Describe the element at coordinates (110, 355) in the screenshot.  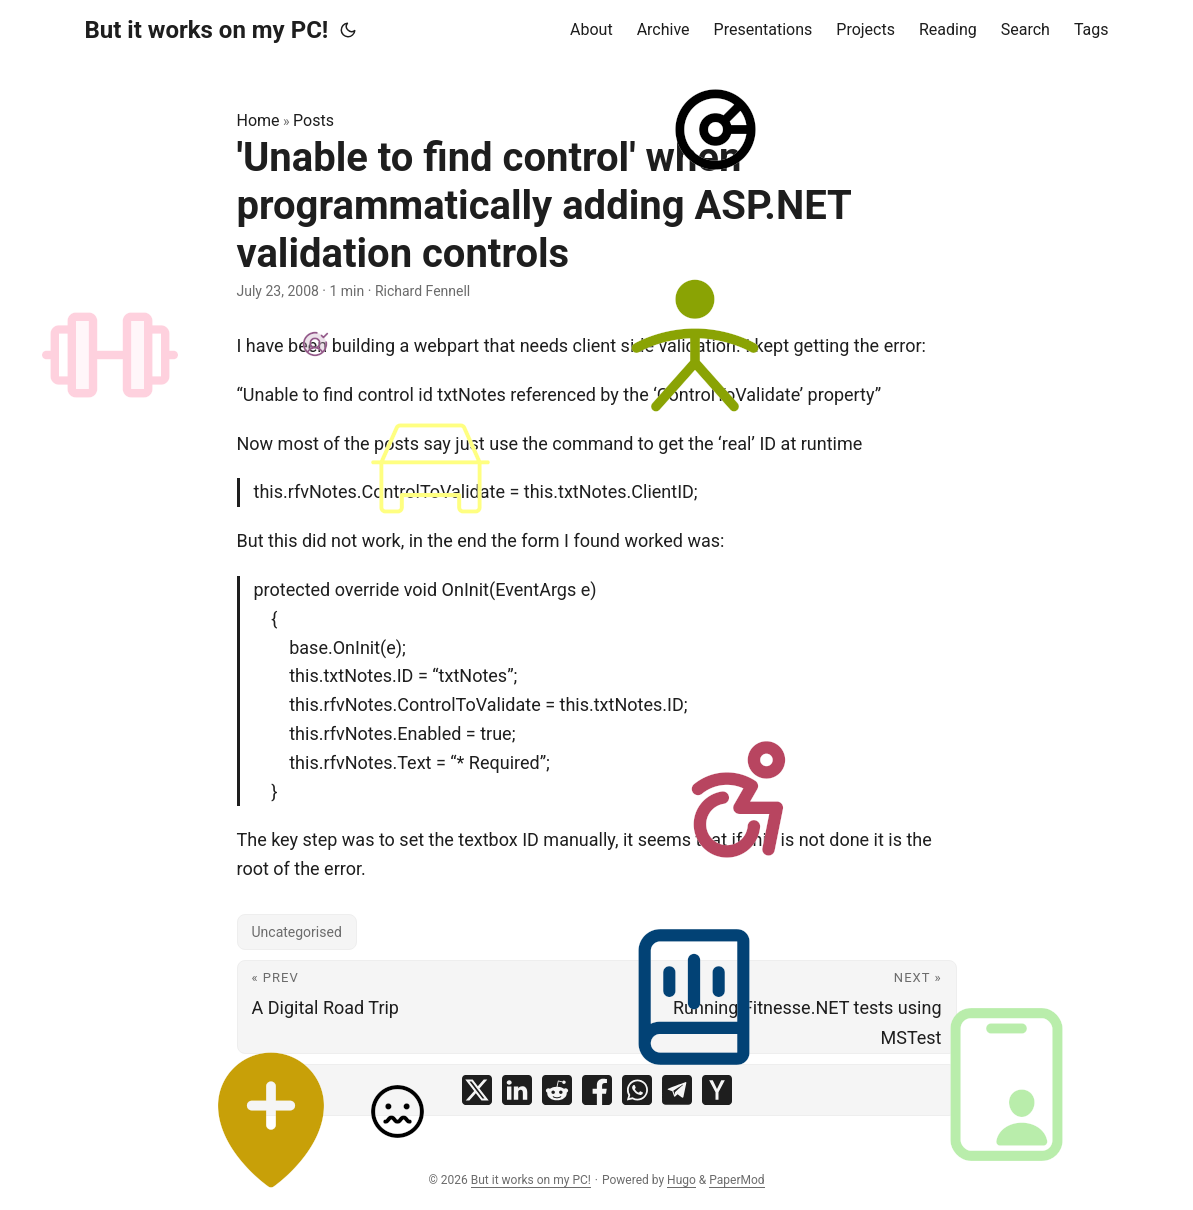
I see `access workout or fitness features` at that location.